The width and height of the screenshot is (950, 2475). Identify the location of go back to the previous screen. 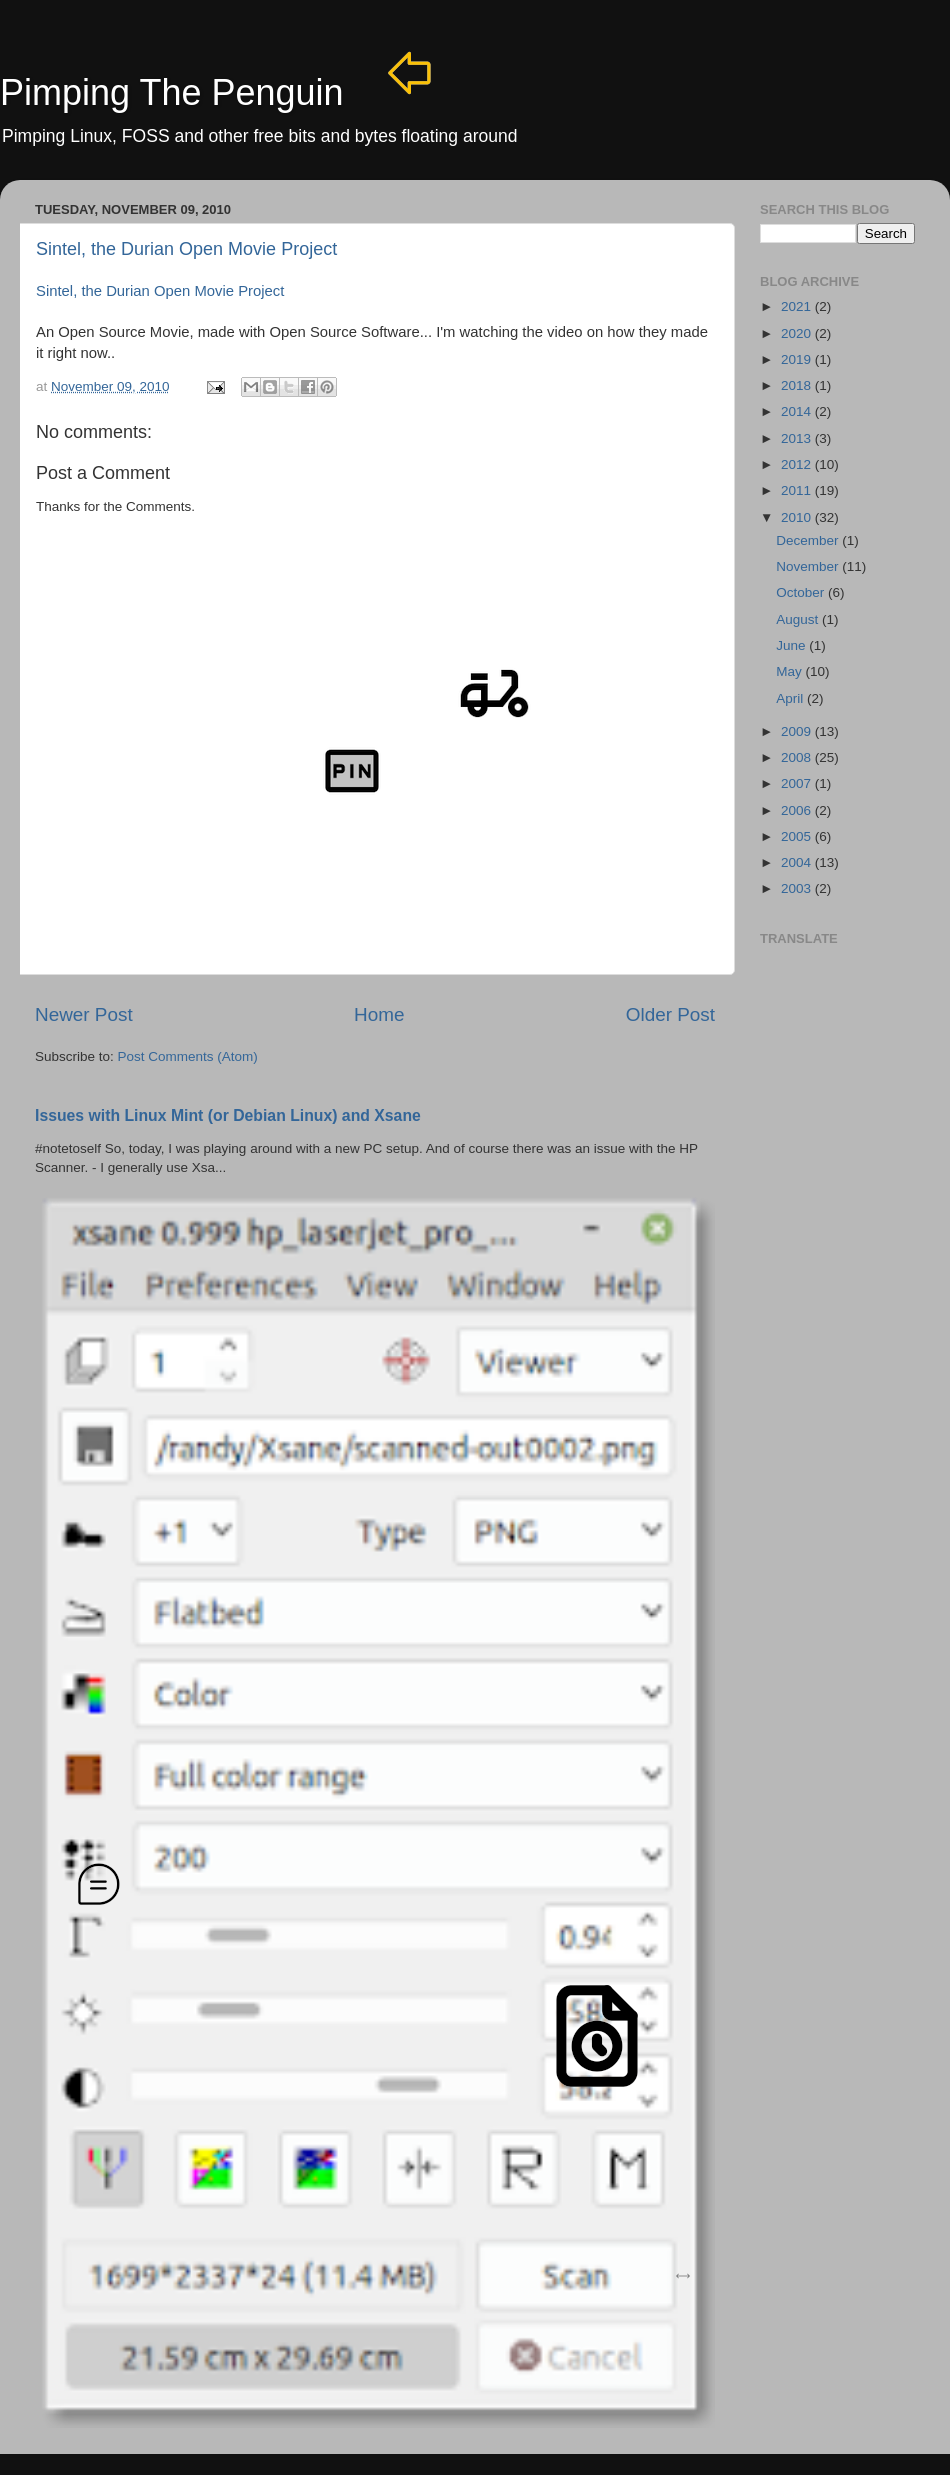
(411, 73).